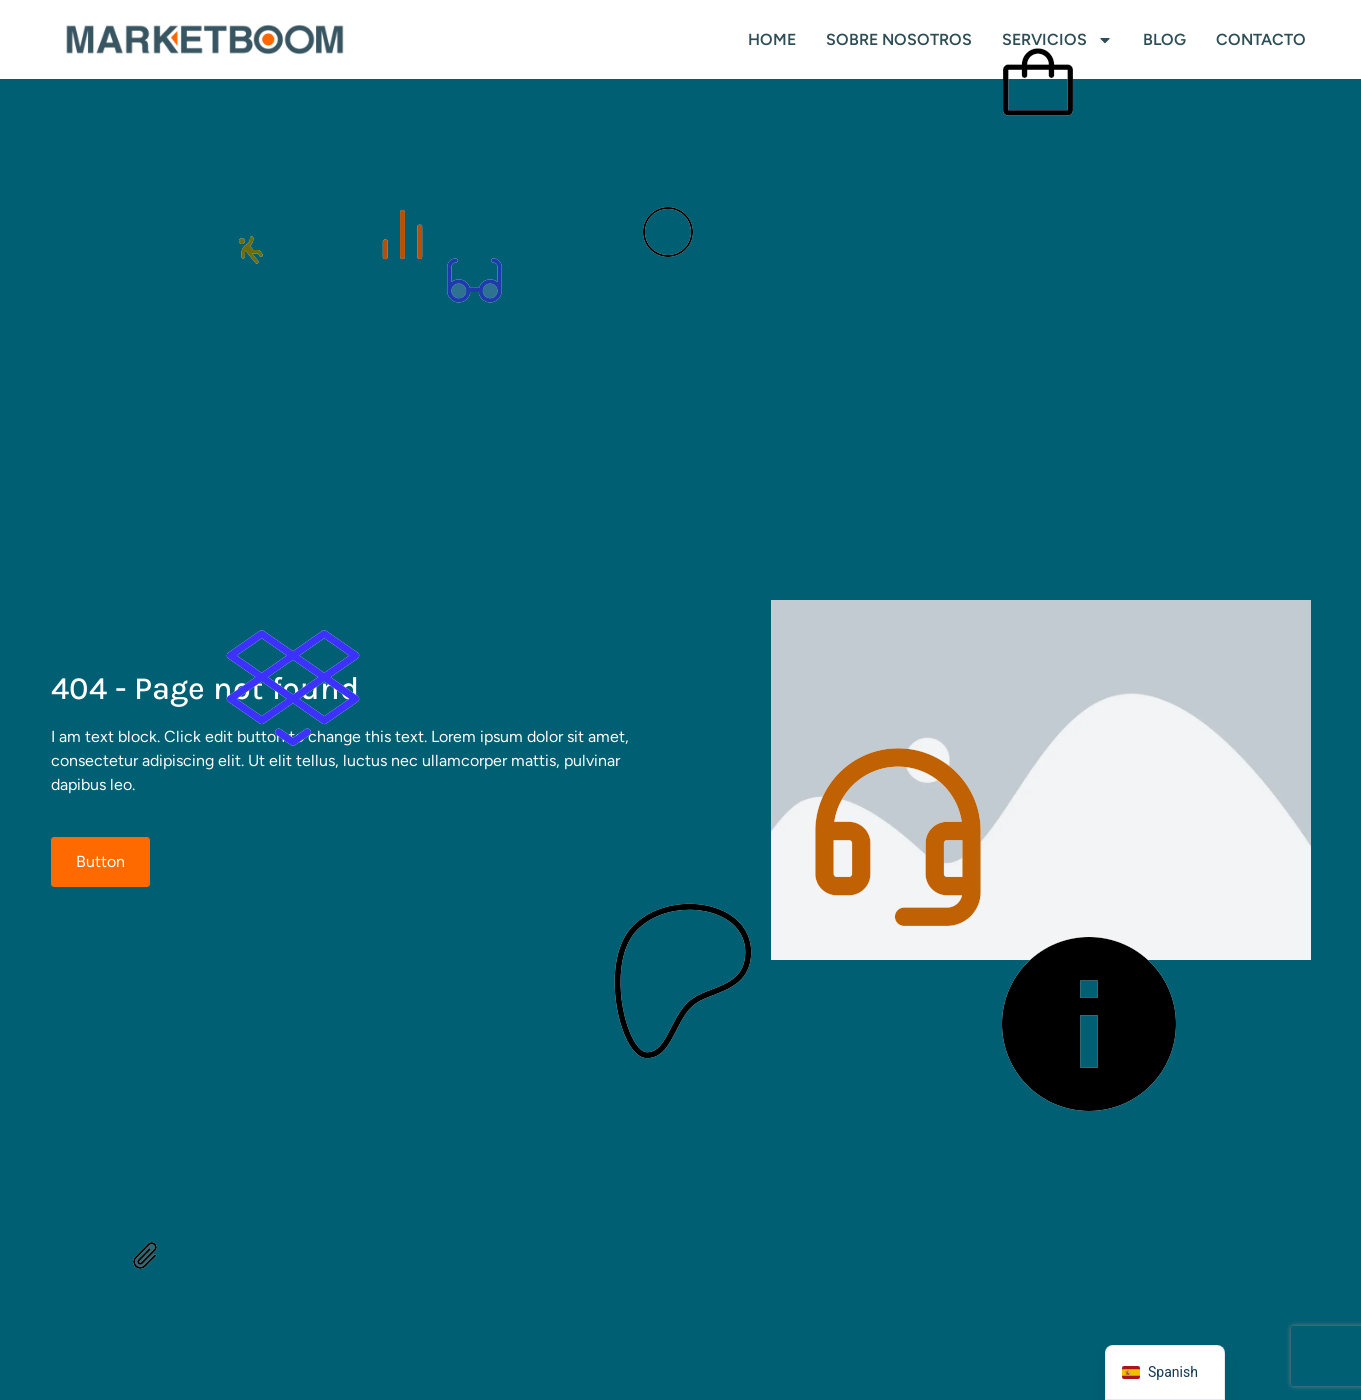  Describe the element at coordinates (668, 232) in the screenshot. I see `unselected radio button or checkbox option` at that location.